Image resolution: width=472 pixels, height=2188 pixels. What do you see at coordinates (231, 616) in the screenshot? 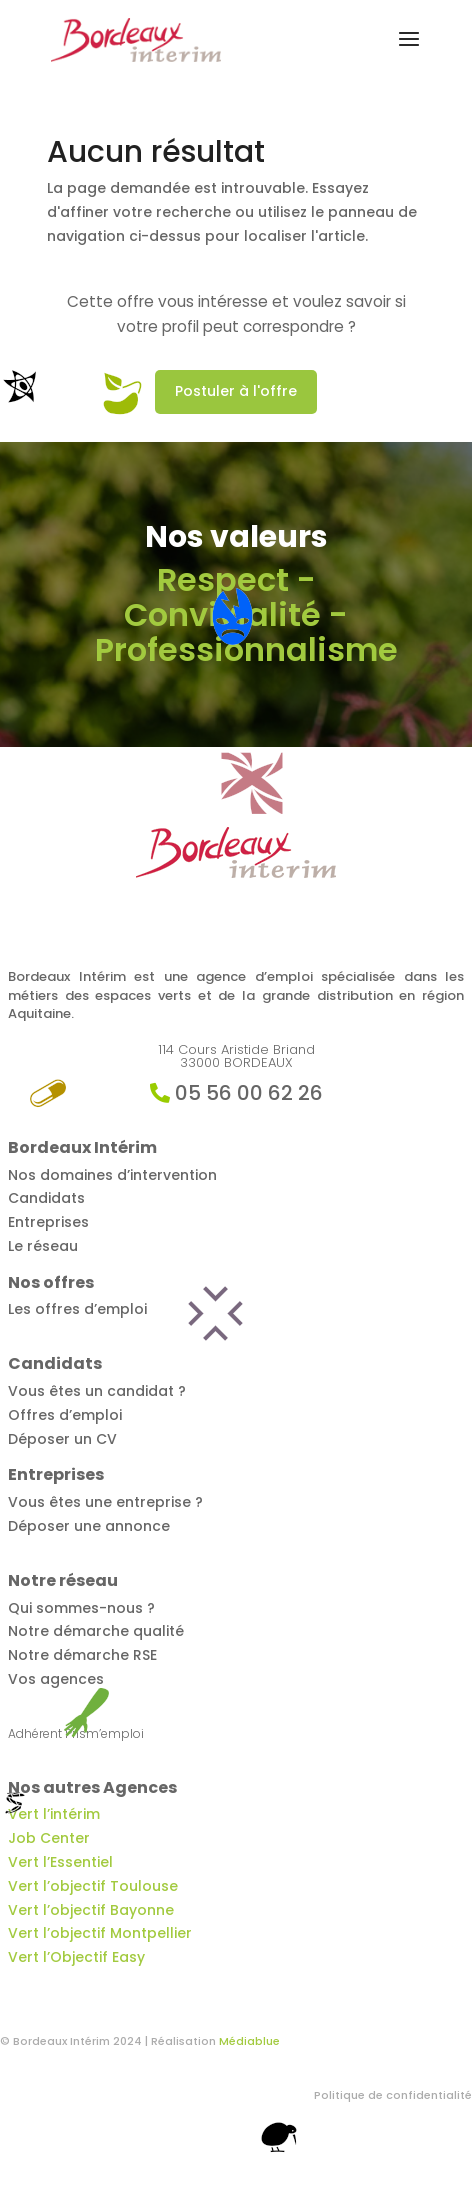
I see `select a superhero or villain character` at bounding box center [231, 616].